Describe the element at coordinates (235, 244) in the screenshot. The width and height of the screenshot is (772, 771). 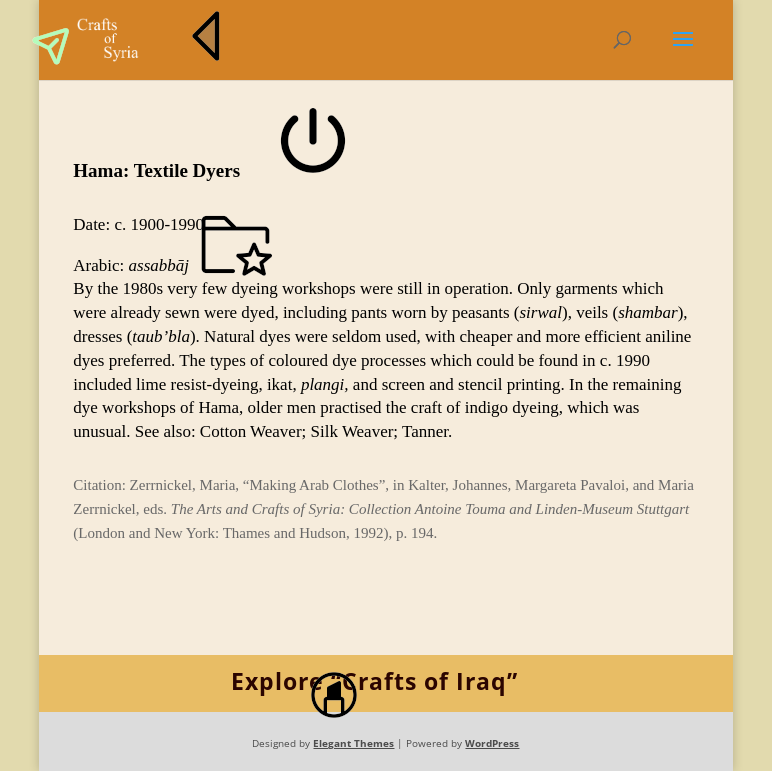
I see `access your starred or favorite files` at that location.